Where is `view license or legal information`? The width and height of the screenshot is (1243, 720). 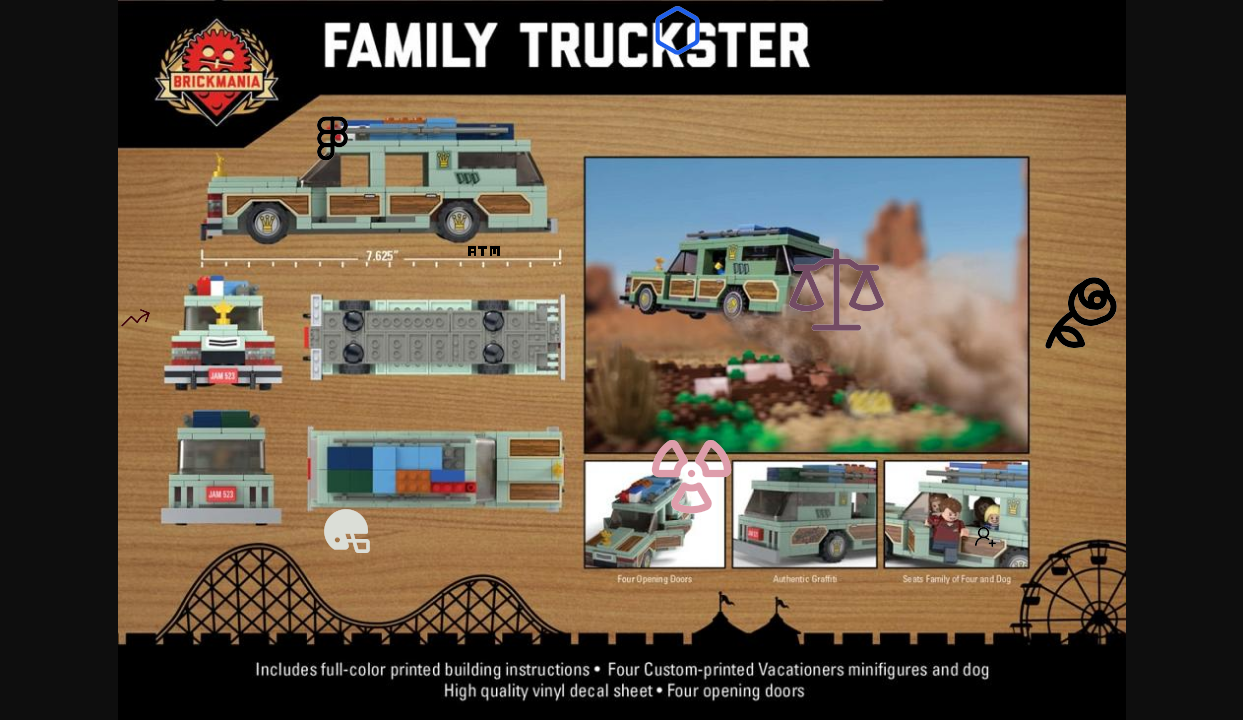
view license or legal information is located at coordinates (836, 289).